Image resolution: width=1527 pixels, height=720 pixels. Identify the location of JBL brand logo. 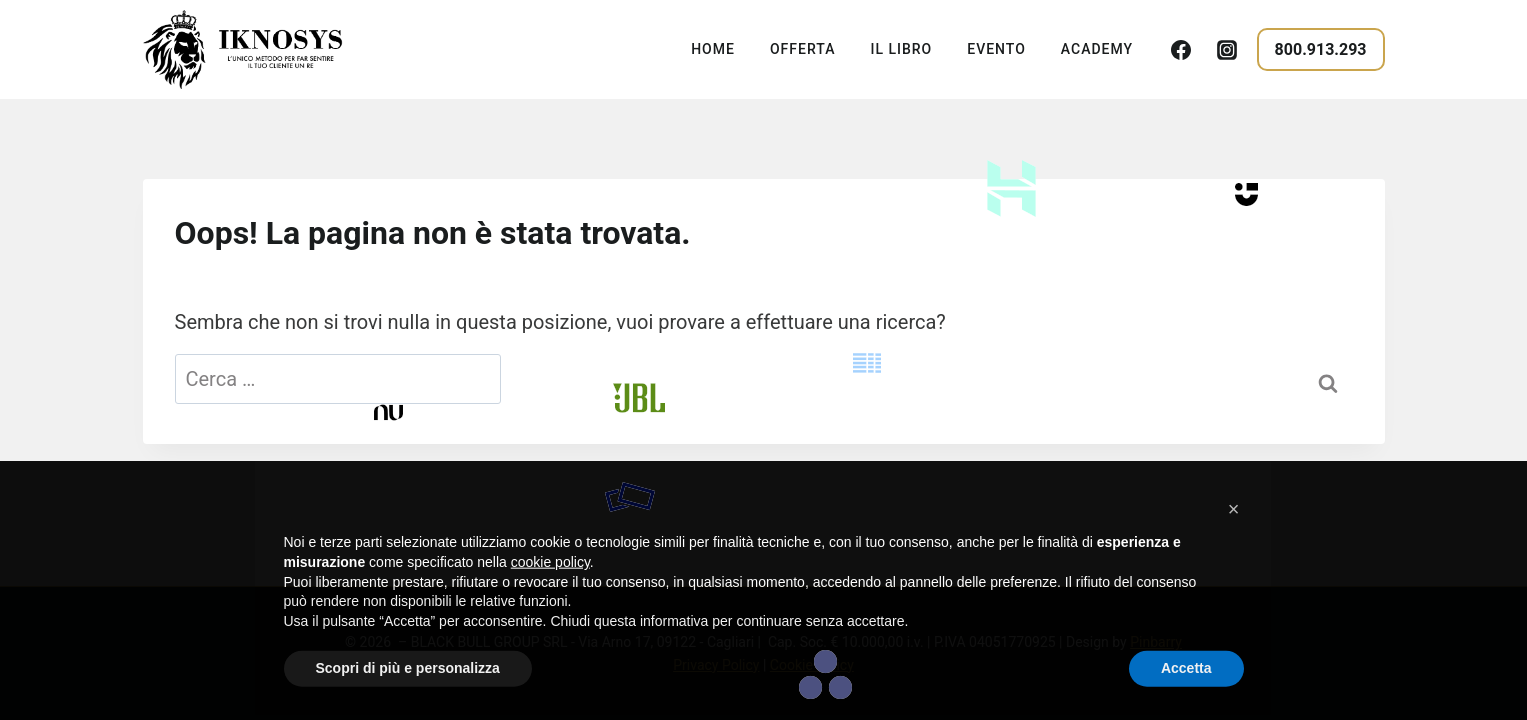
(639, 398).